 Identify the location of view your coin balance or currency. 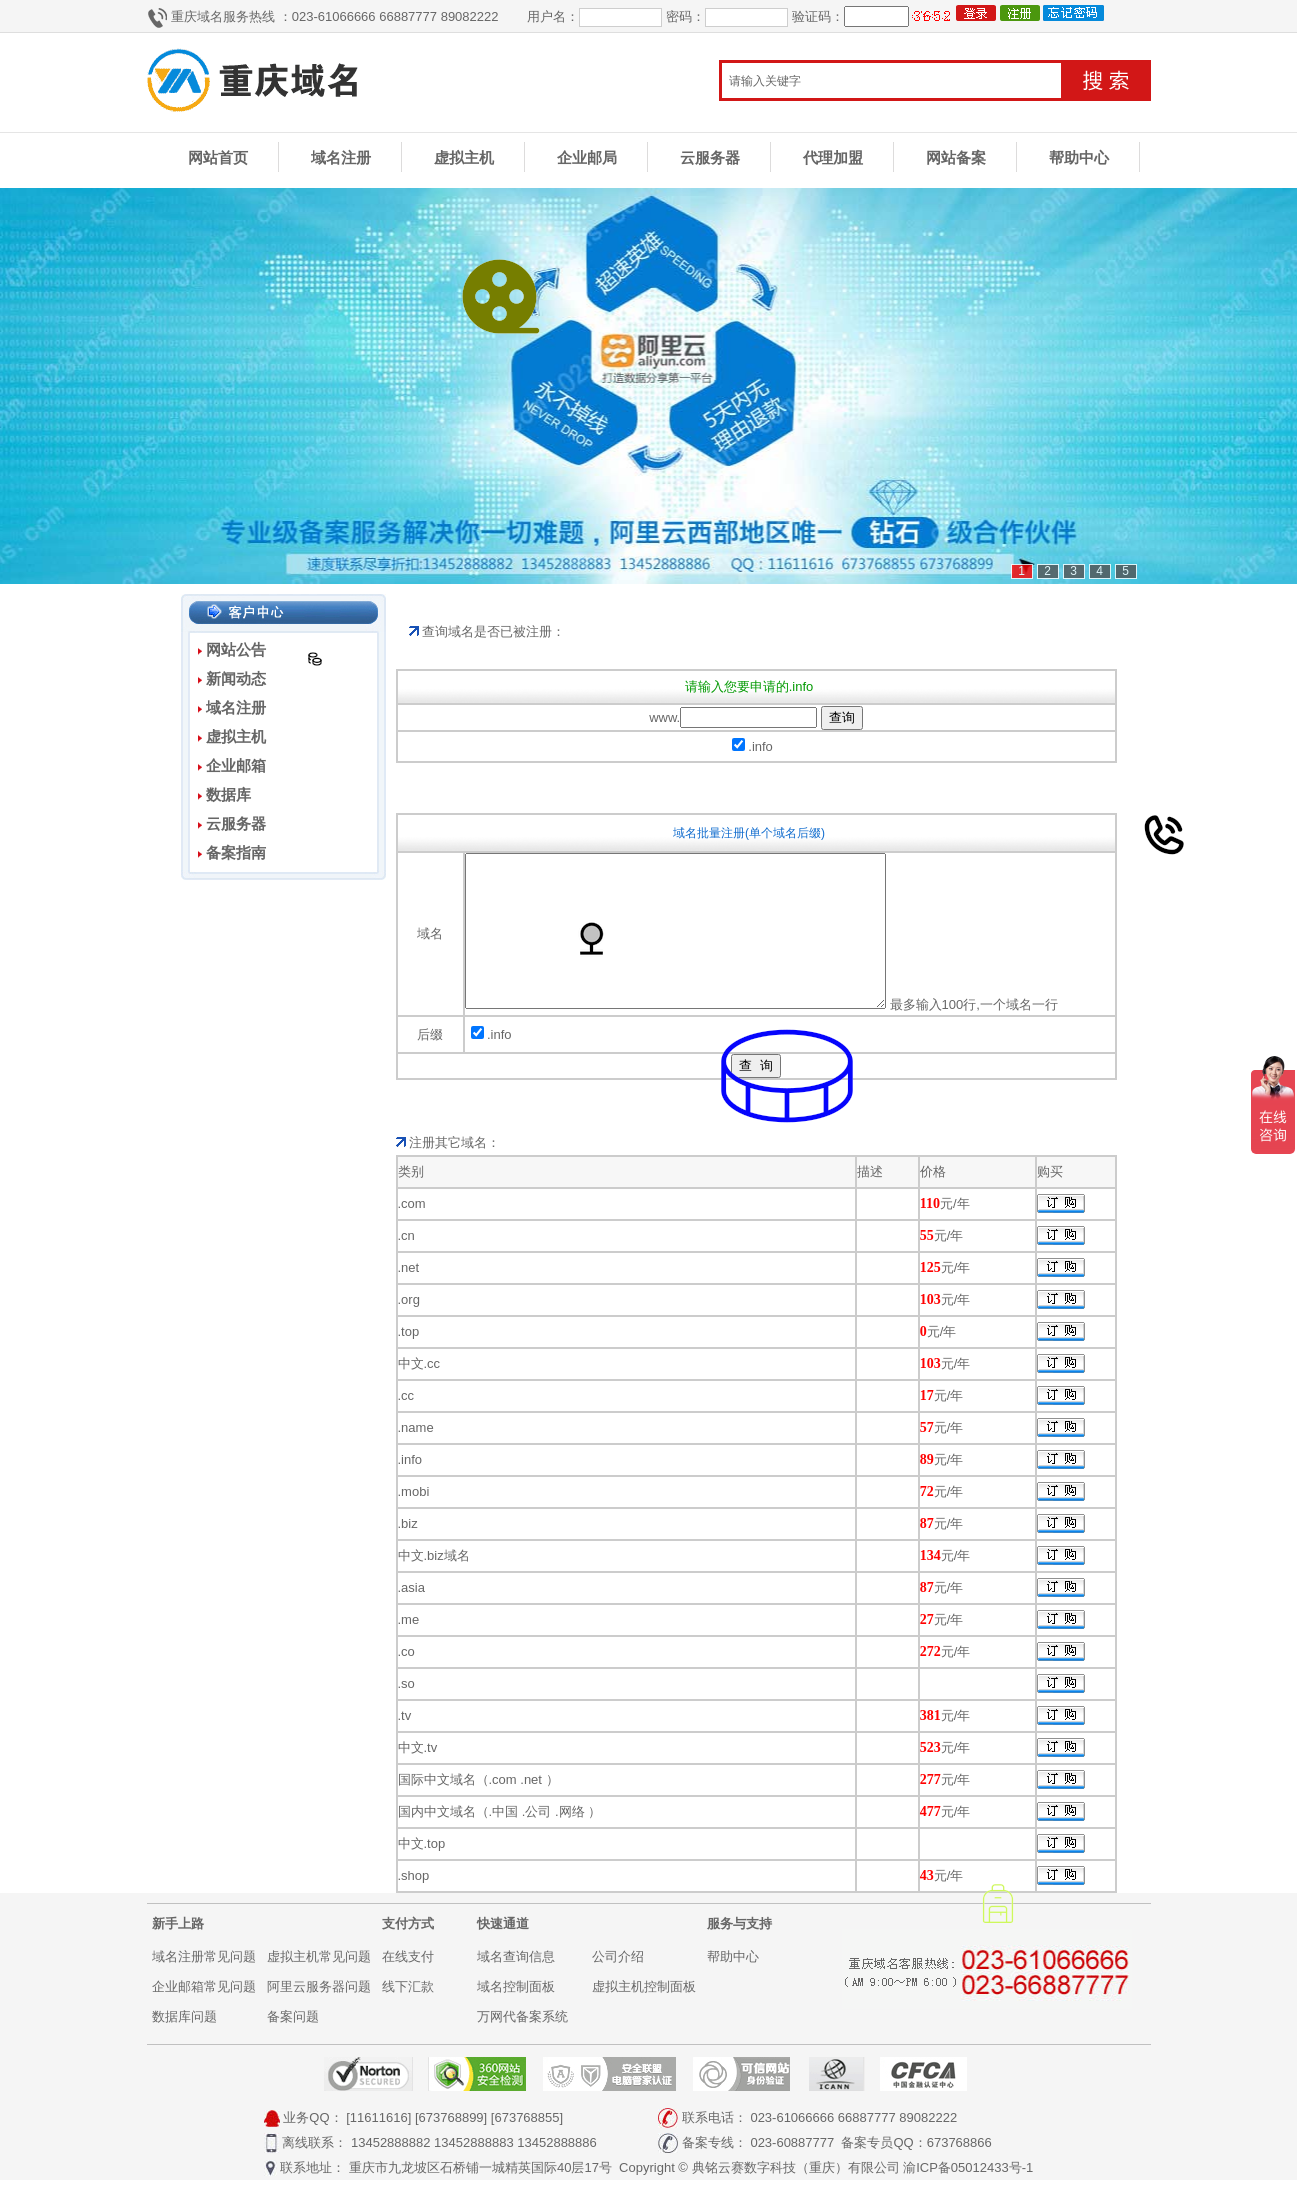
(315, 659).